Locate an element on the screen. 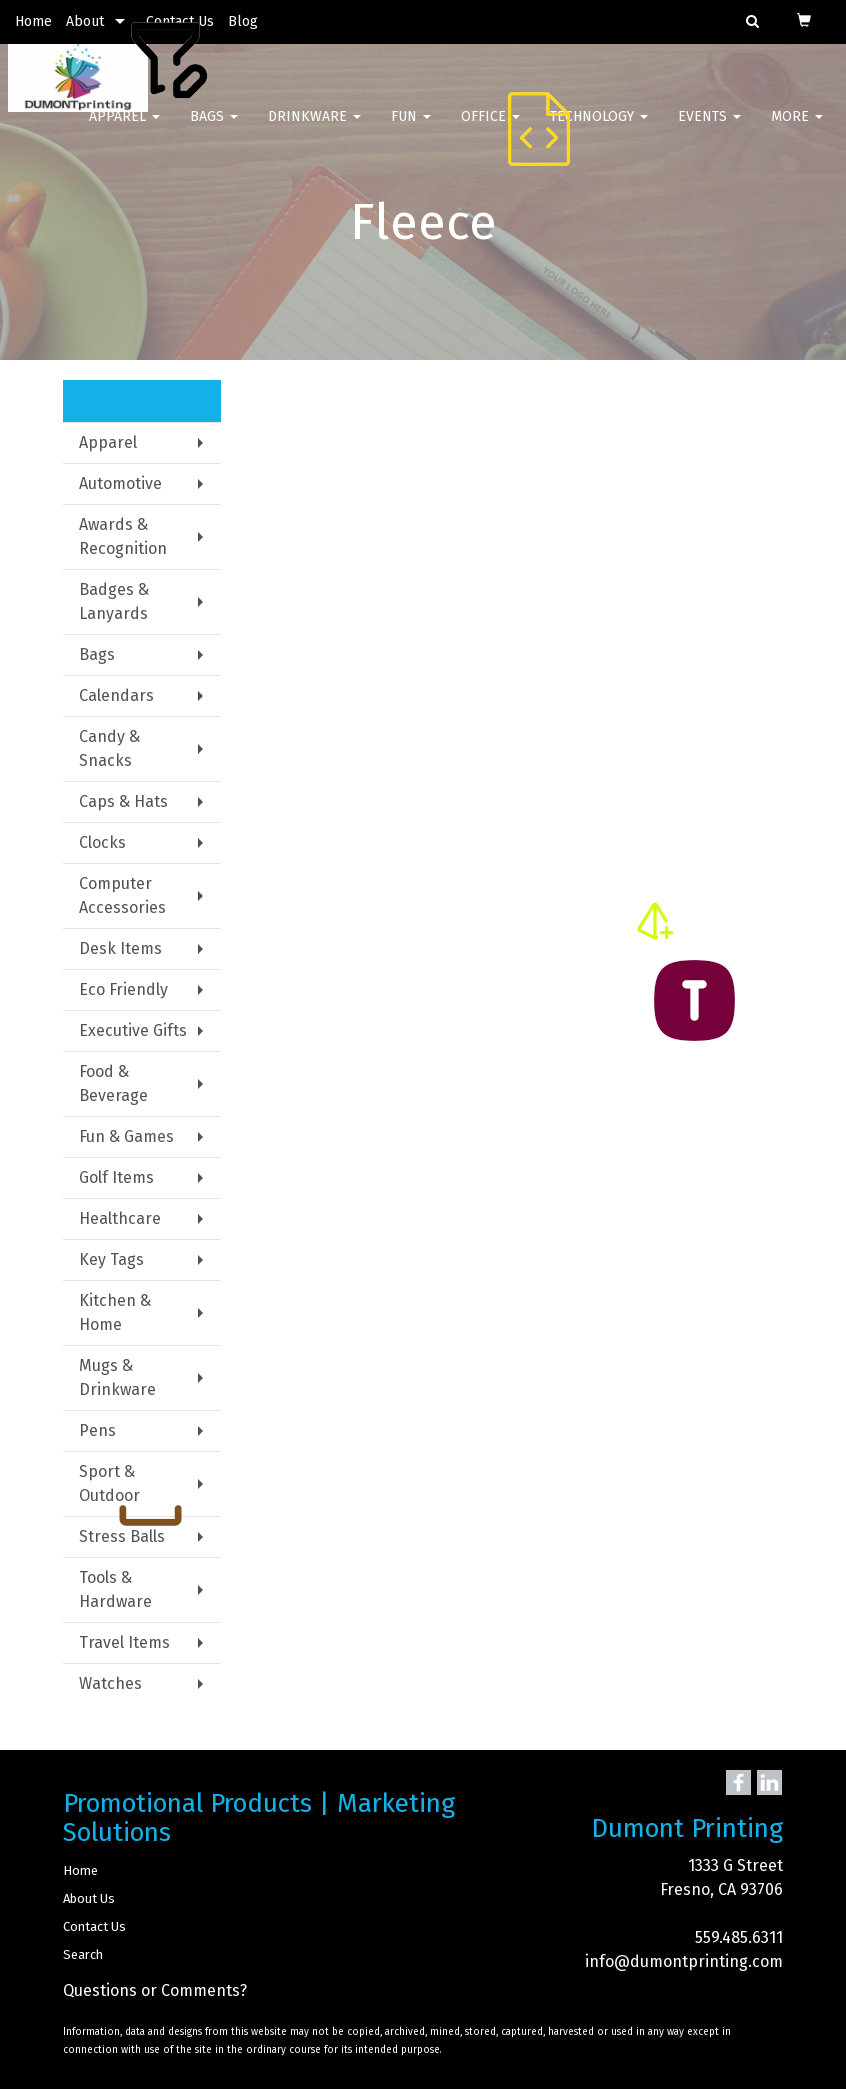 The height and width of the screenshot is (2089, 846). view source code file is located at coordinates (539, 129).